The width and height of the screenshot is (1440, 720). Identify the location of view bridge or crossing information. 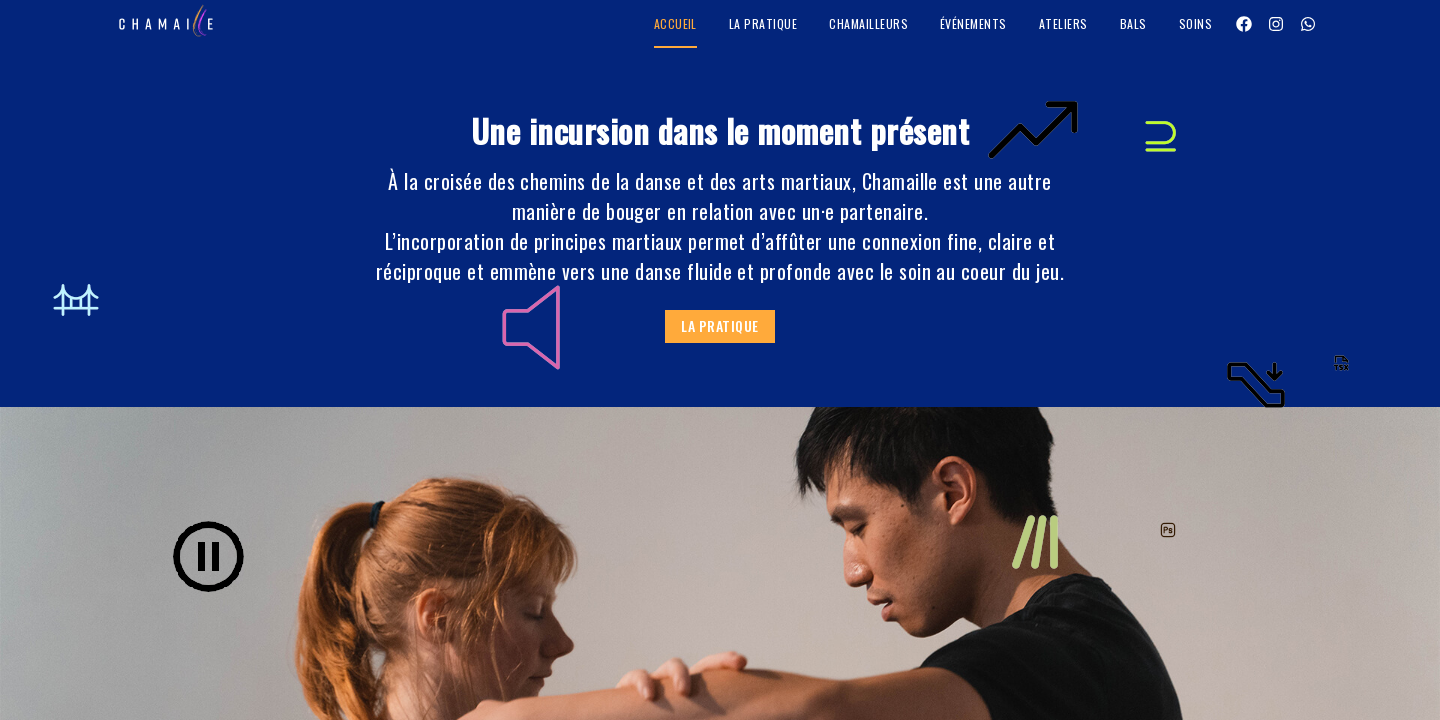
(76, 300).